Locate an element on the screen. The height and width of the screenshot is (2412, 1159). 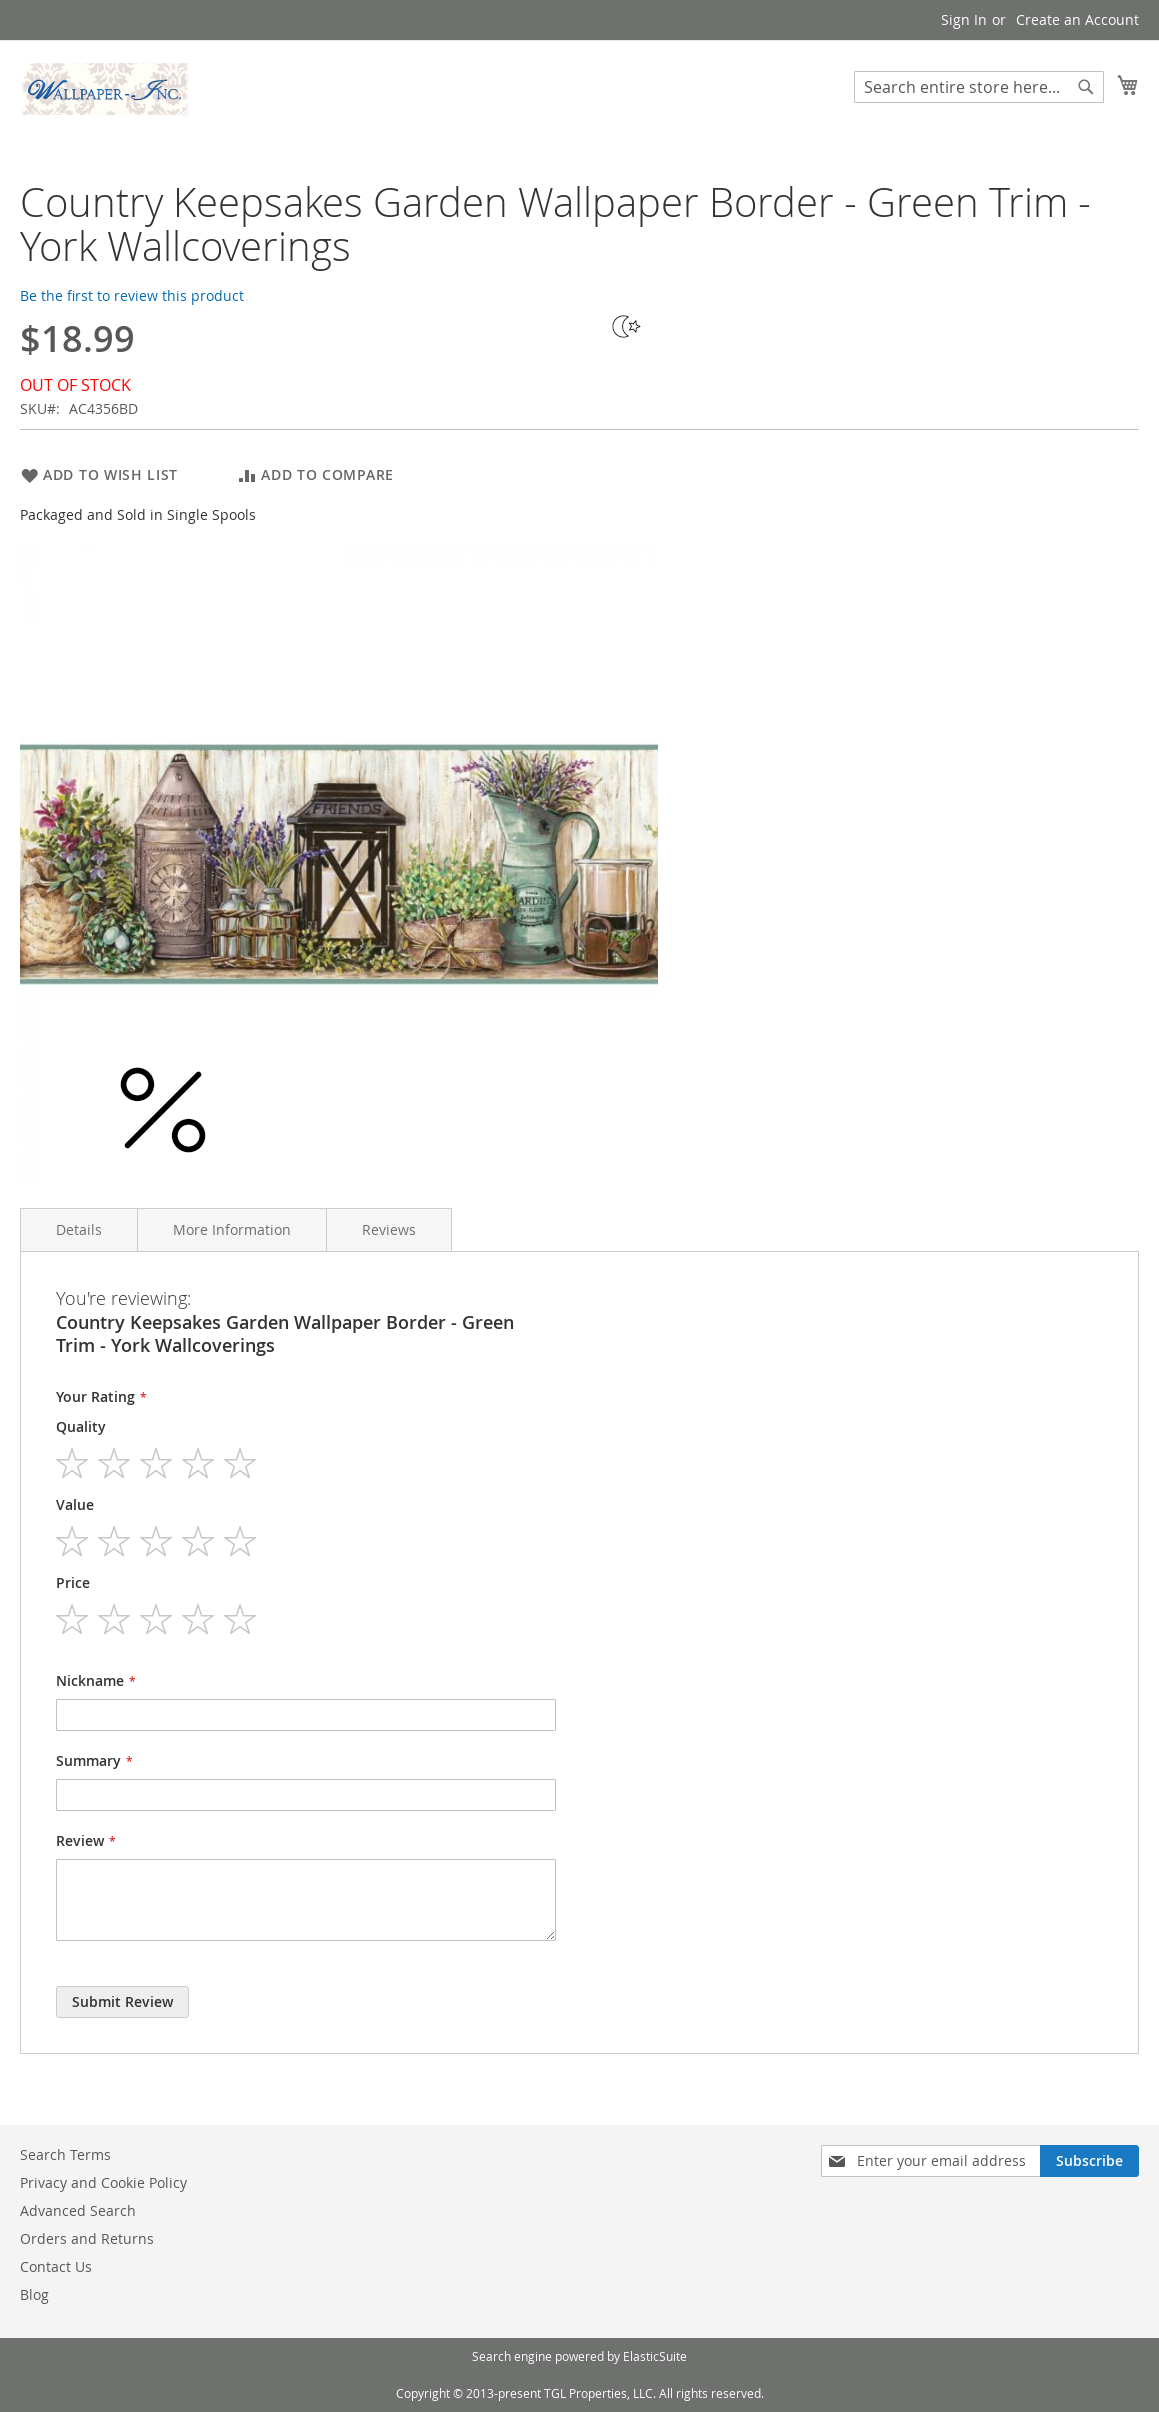
indicates islamic religious content or settings is located at coordinates (625, 326).